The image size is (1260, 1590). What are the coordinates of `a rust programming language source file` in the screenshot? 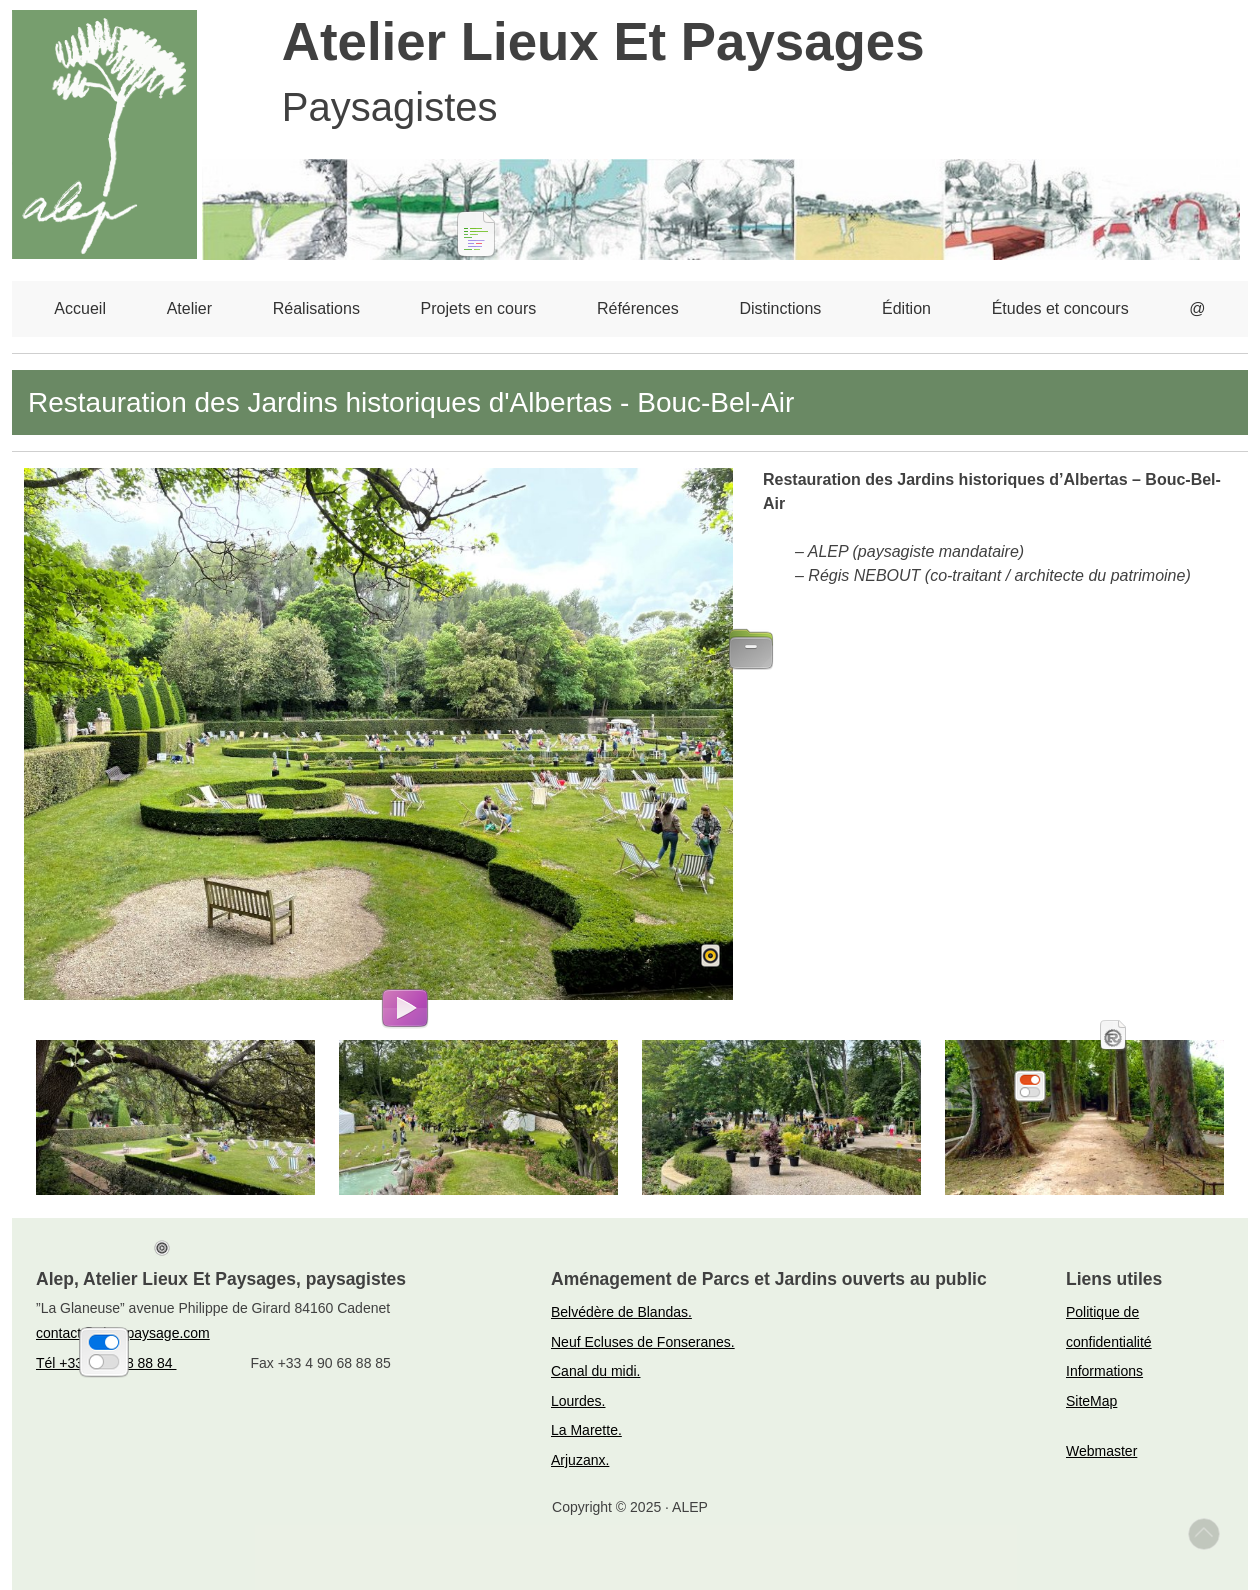 It's located at (1113, 1035).